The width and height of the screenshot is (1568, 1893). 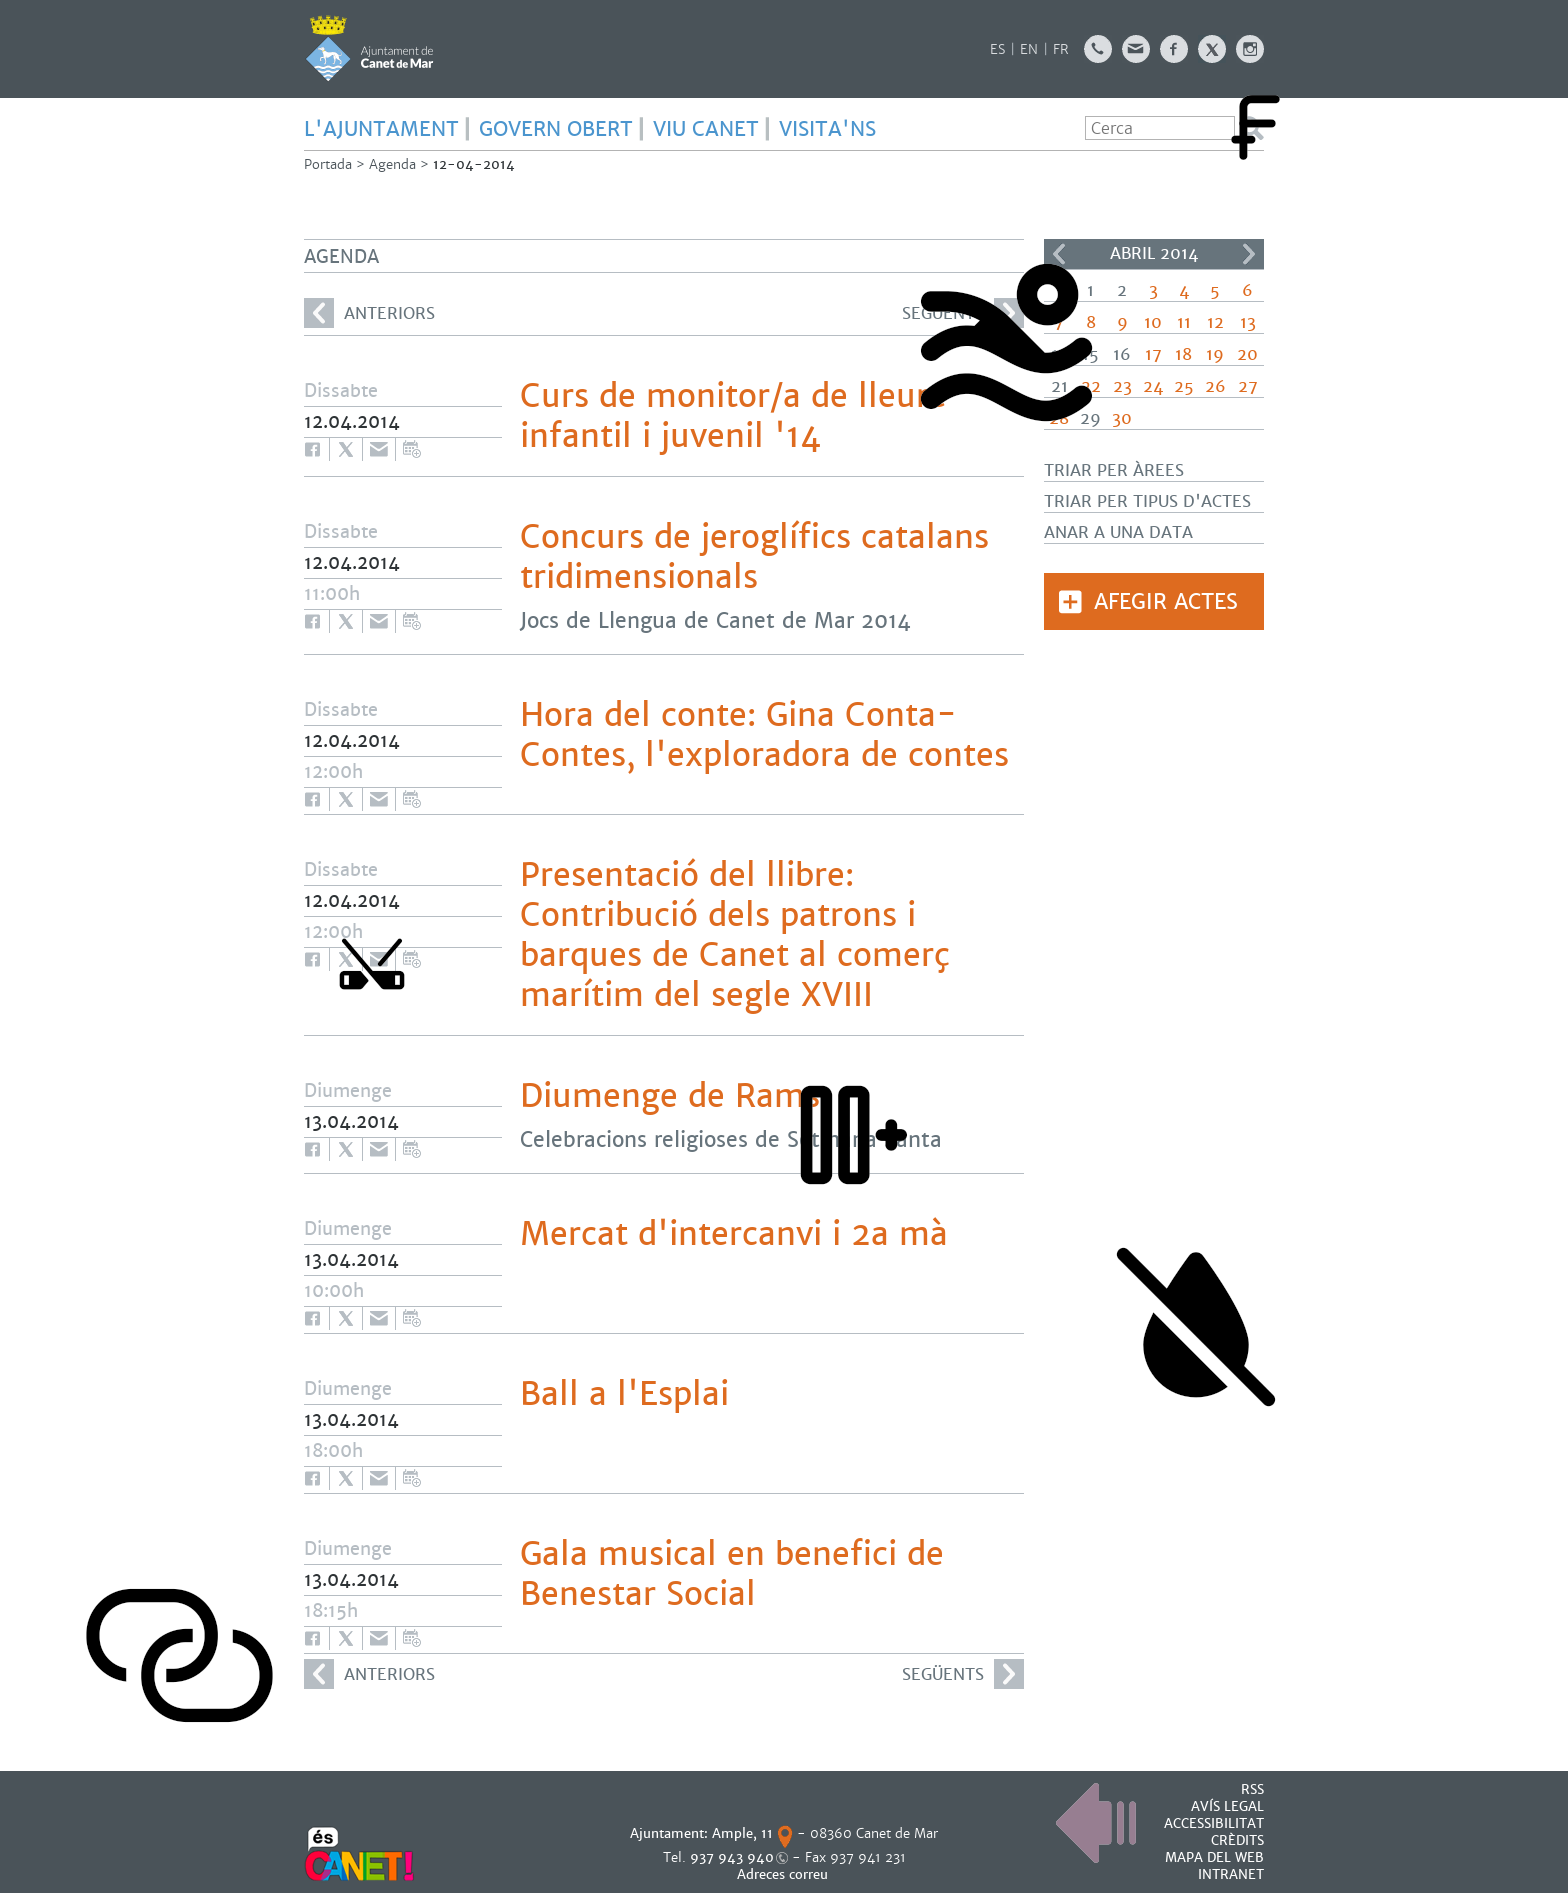 I want to click on insert or create a hyperlink, so click(x=179, y=1655).